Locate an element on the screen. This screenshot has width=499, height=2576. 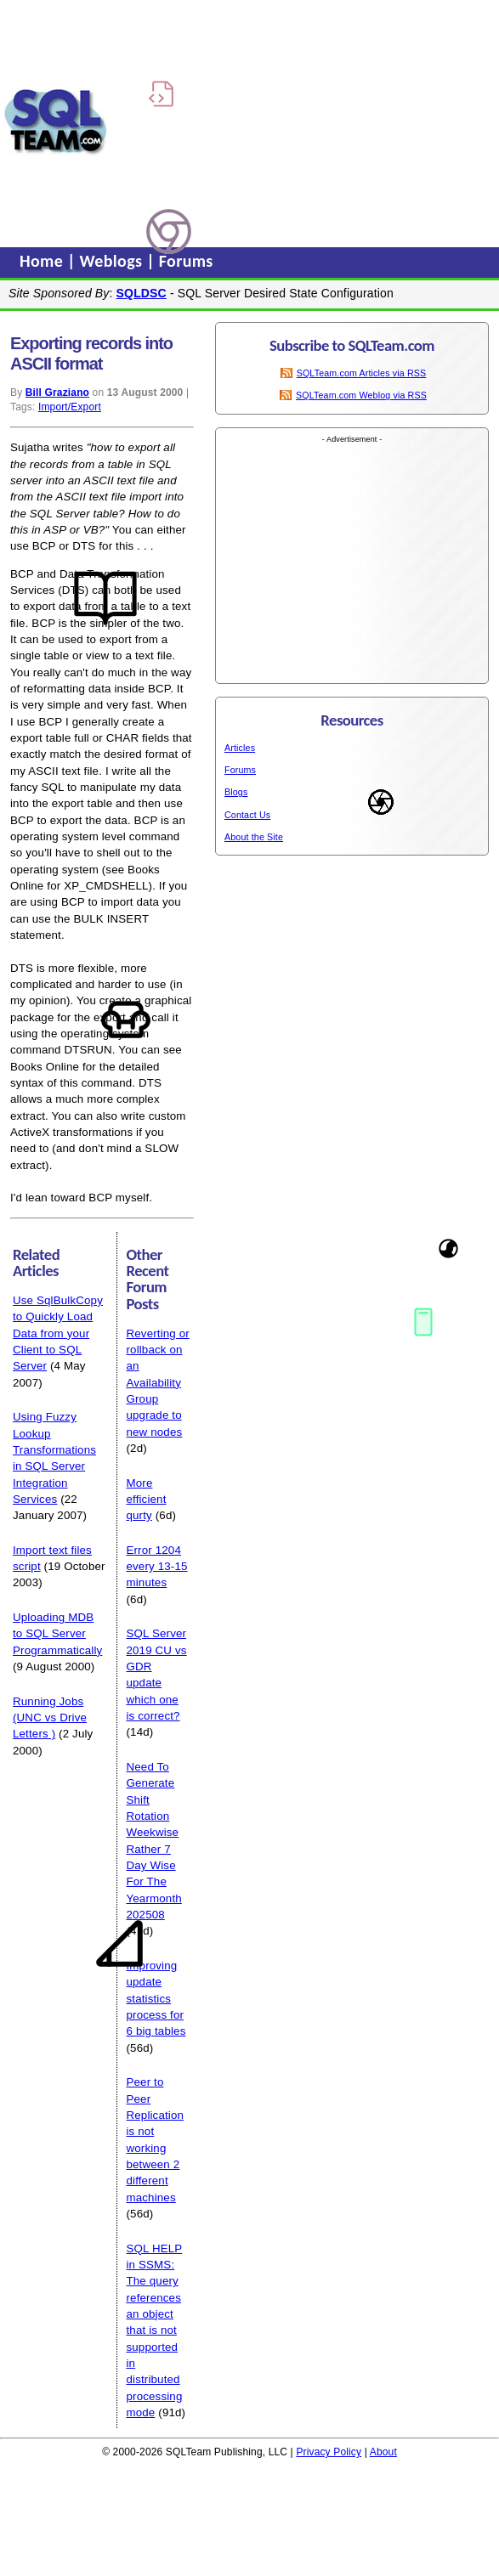
view source code file is located at coordinates (162, 93).